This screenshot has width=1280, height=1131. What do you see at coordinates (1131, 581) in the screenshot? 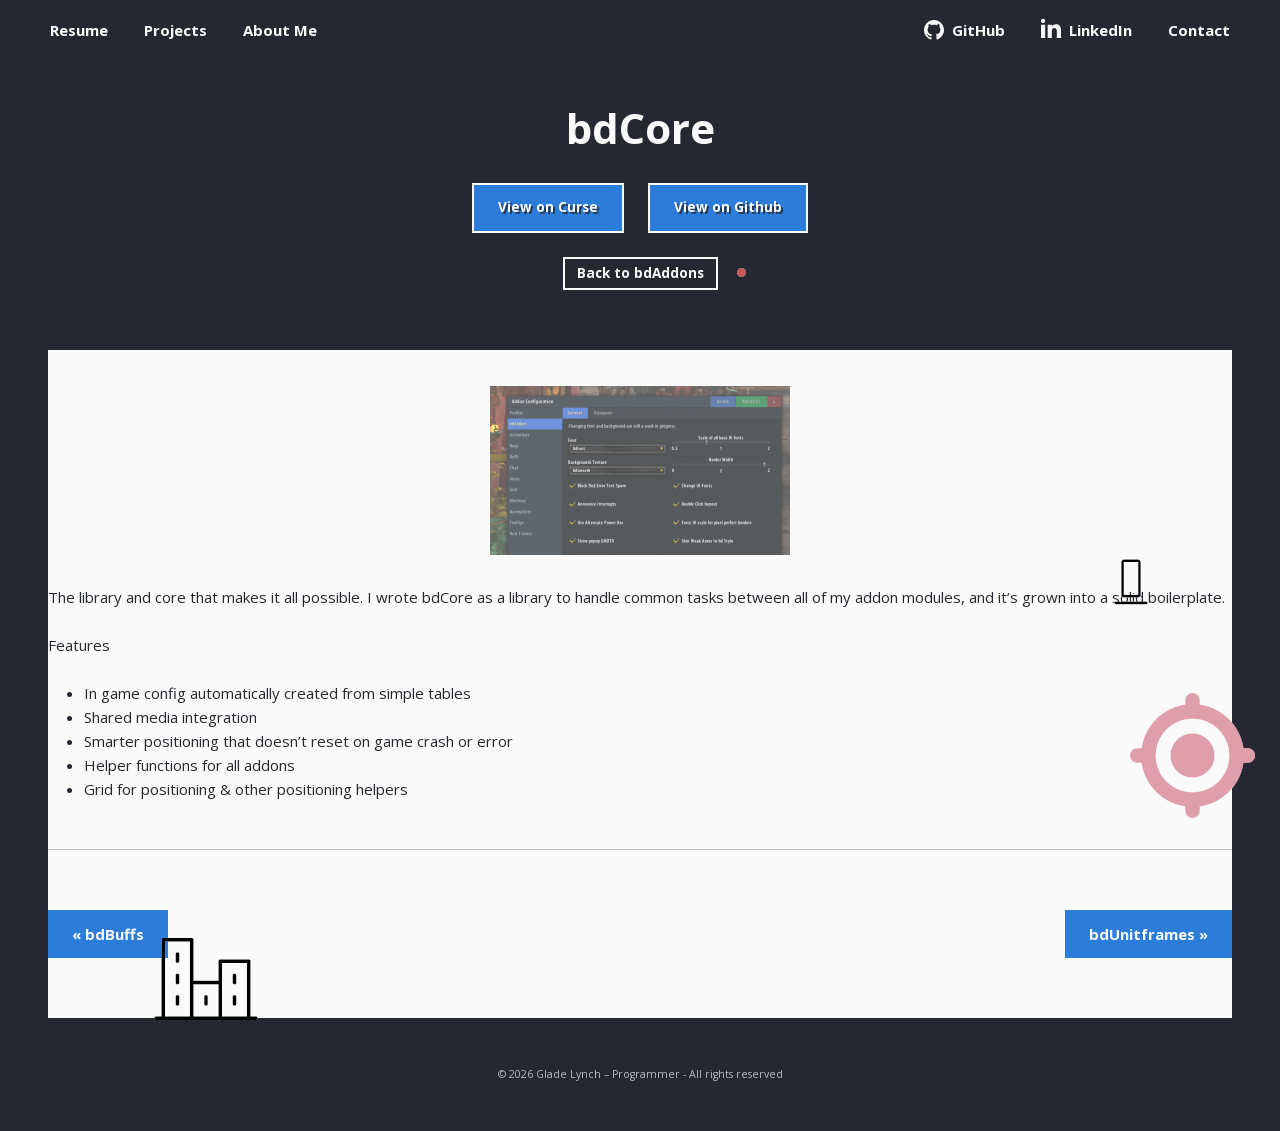
I see `align element to bottom edge` at bounding box center [1131, 581].